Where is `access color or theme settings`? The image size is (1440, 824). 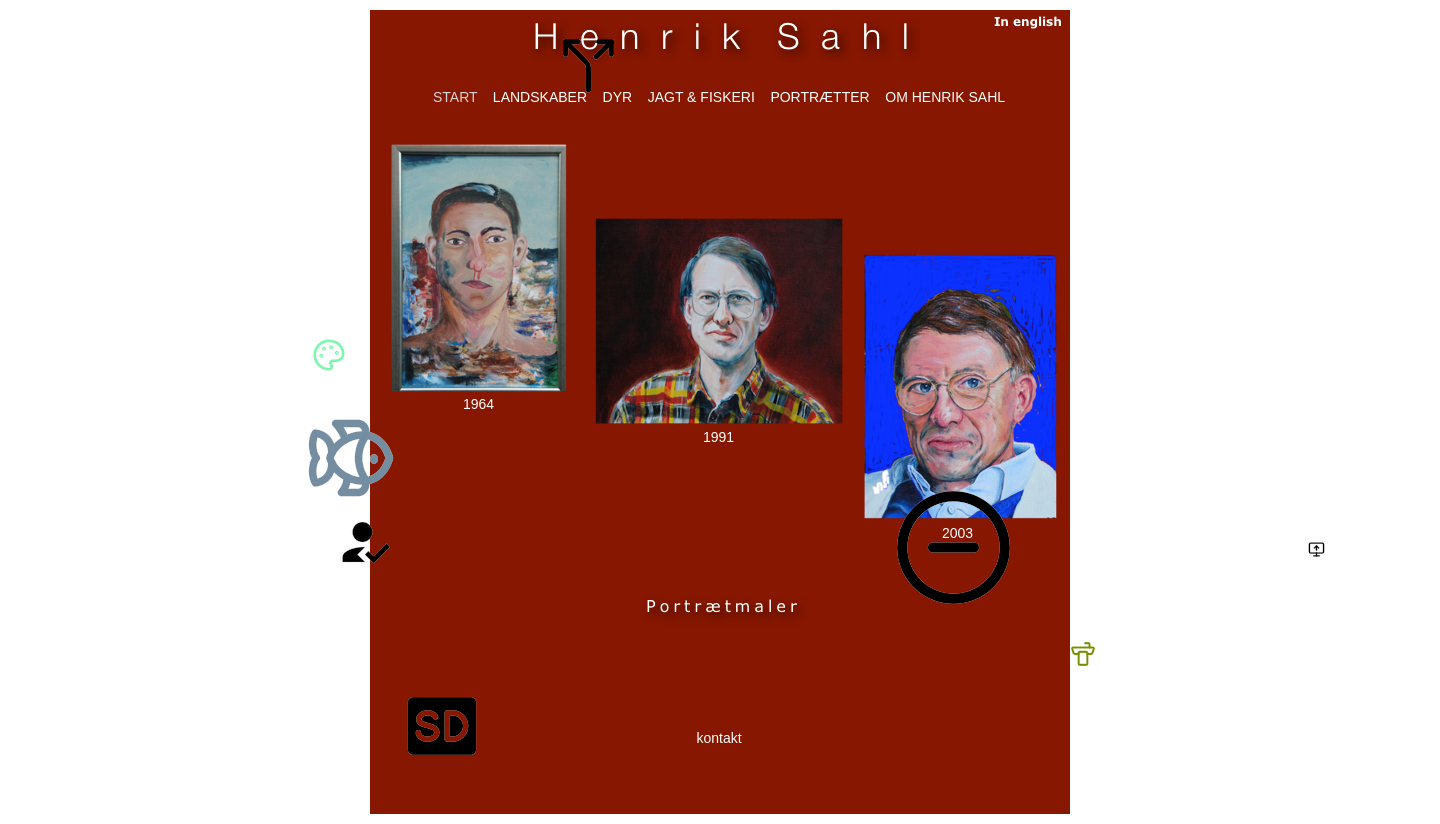 access color or theme settings is located at coordinates (329, 355).